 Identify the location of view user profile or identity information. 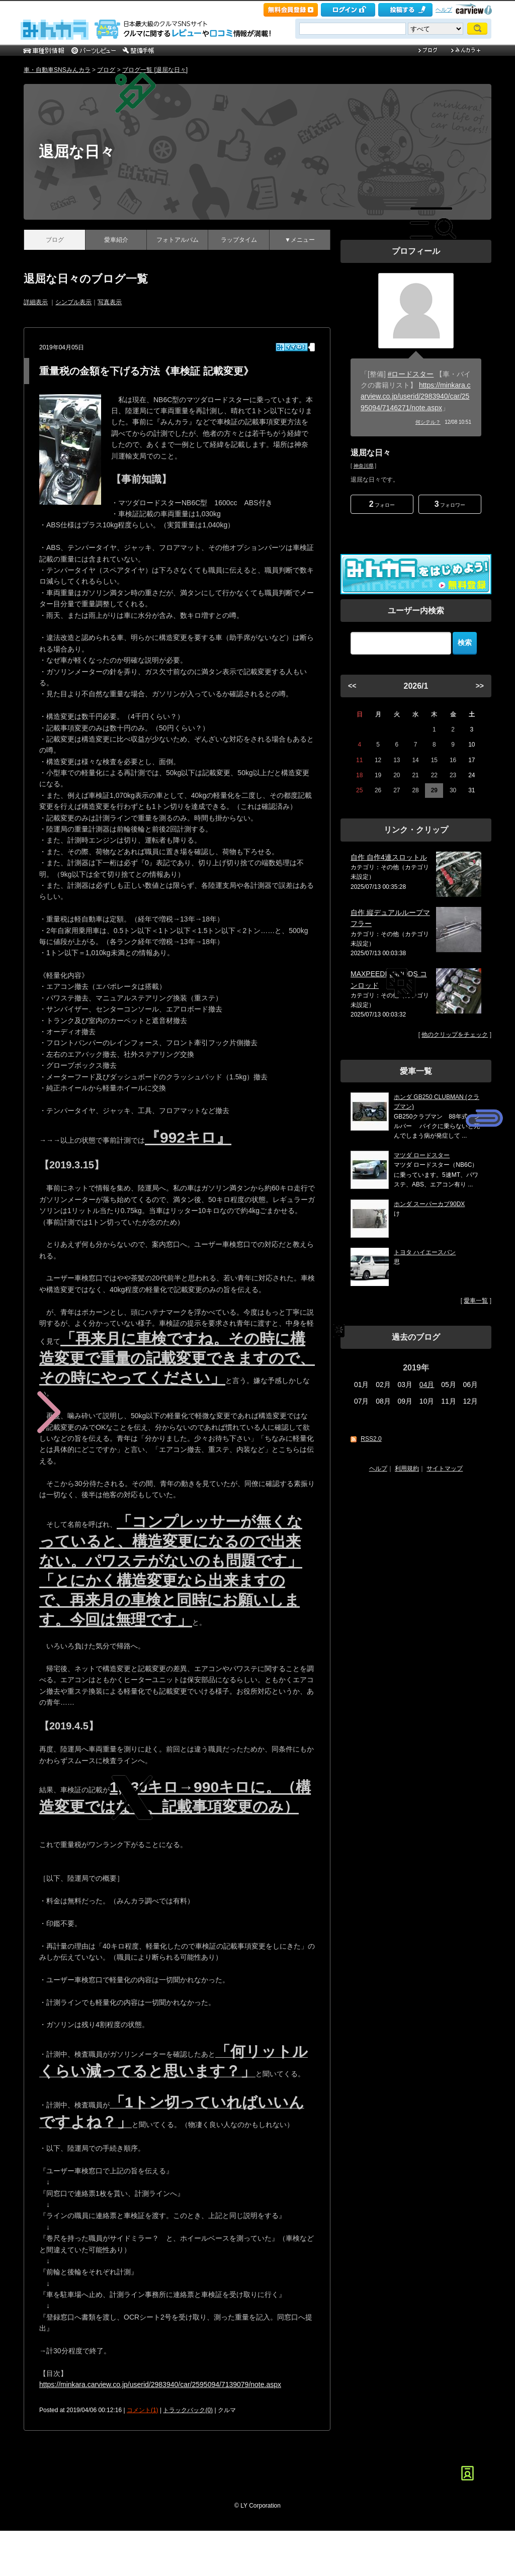
(467, 2473).